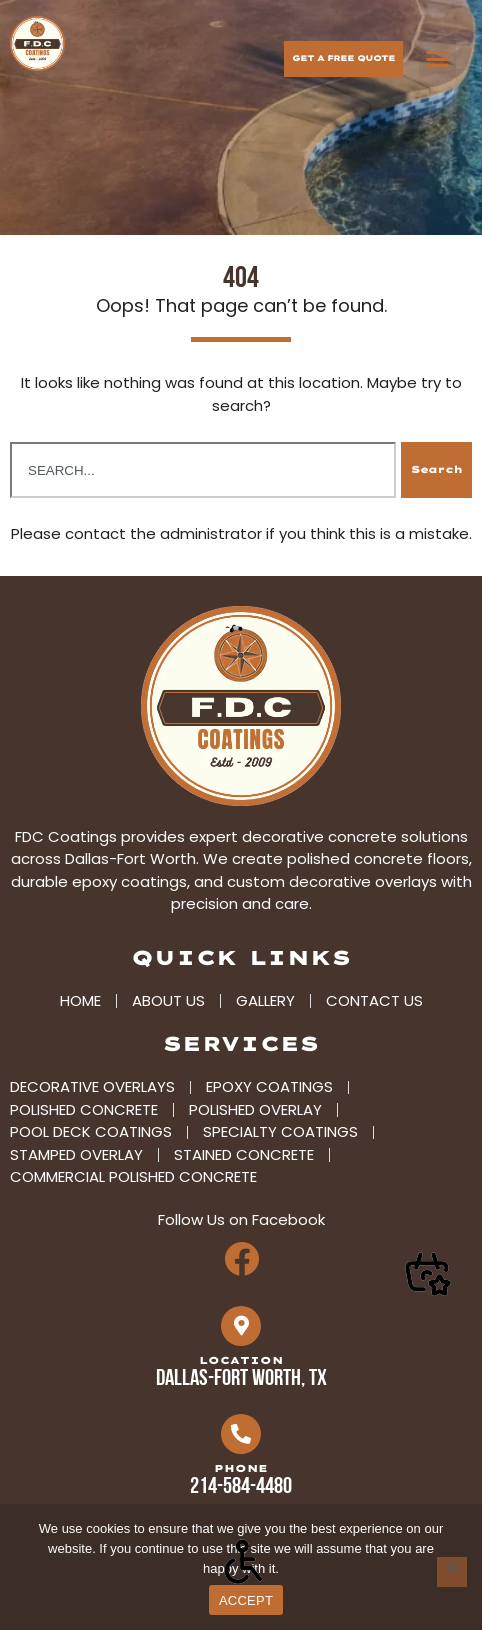  What do you see at coordinates (427, 1272) in the screenshot?
I see `add item to favorites from cart` at bounding box center [427, 1272].